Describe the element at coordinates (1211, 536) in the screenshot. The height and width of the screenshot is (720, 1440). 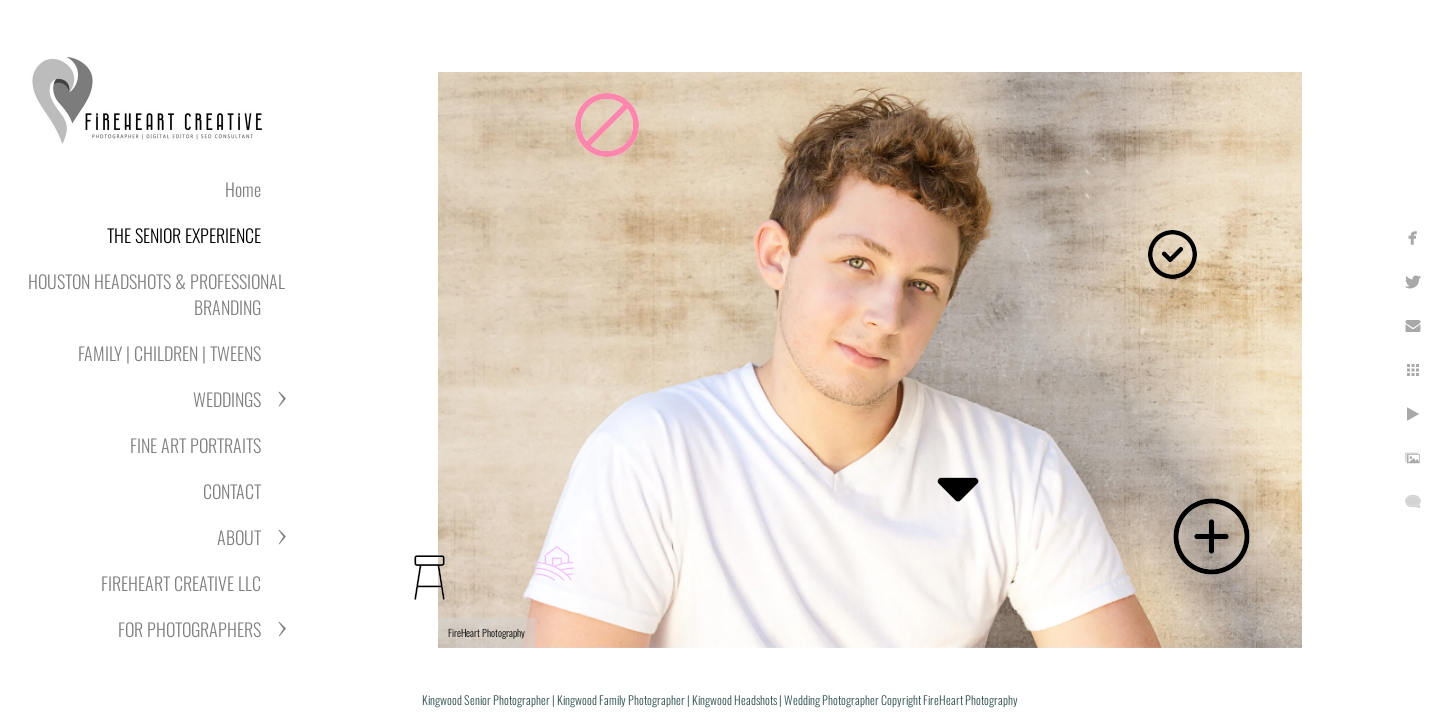
I see `add a new item` at that location.